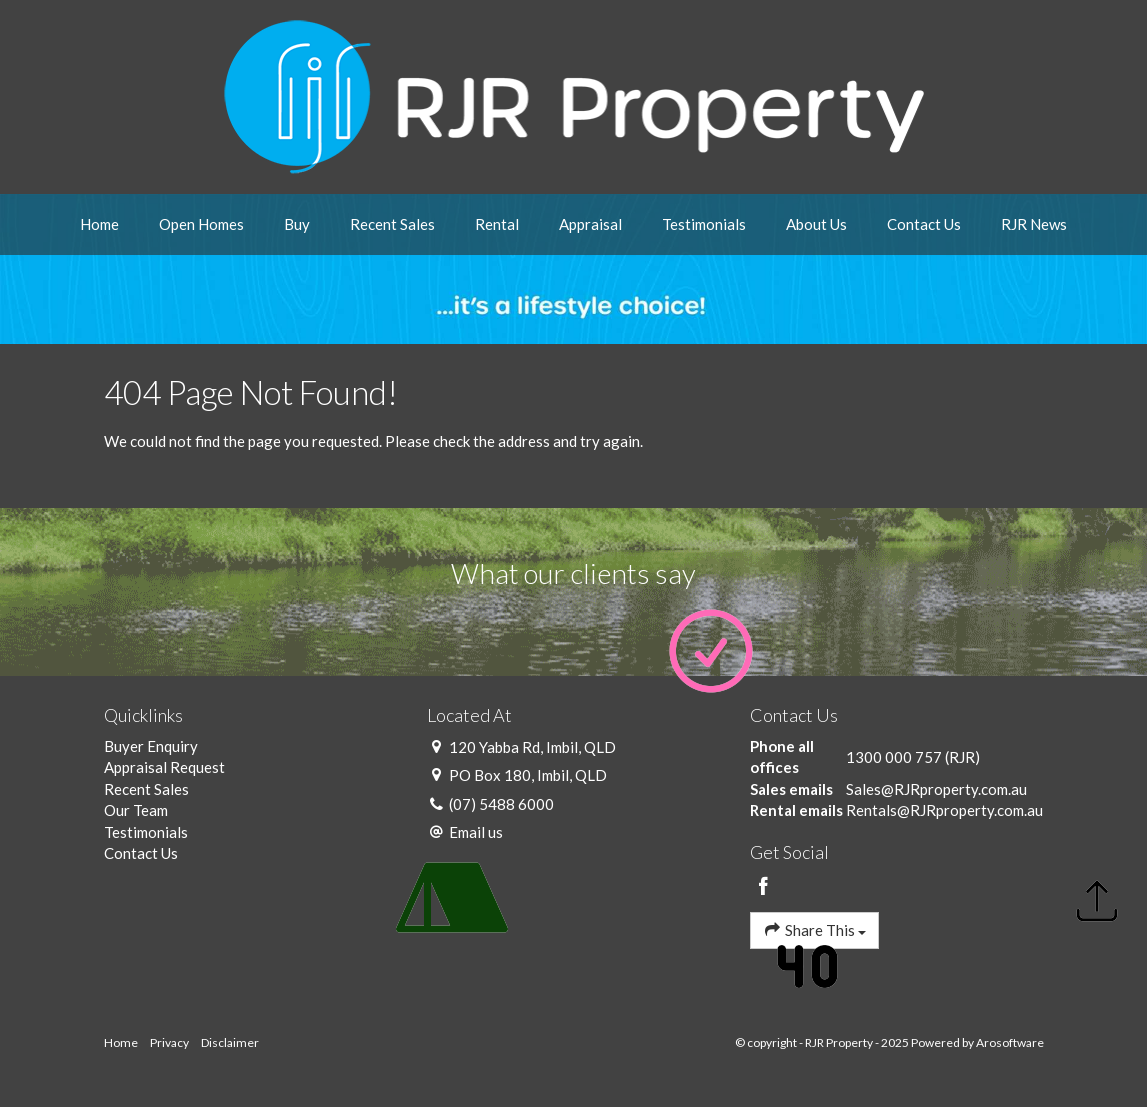 The image size is (1147, 1107). I want to click on upload a file or document, so click(1097, 901).